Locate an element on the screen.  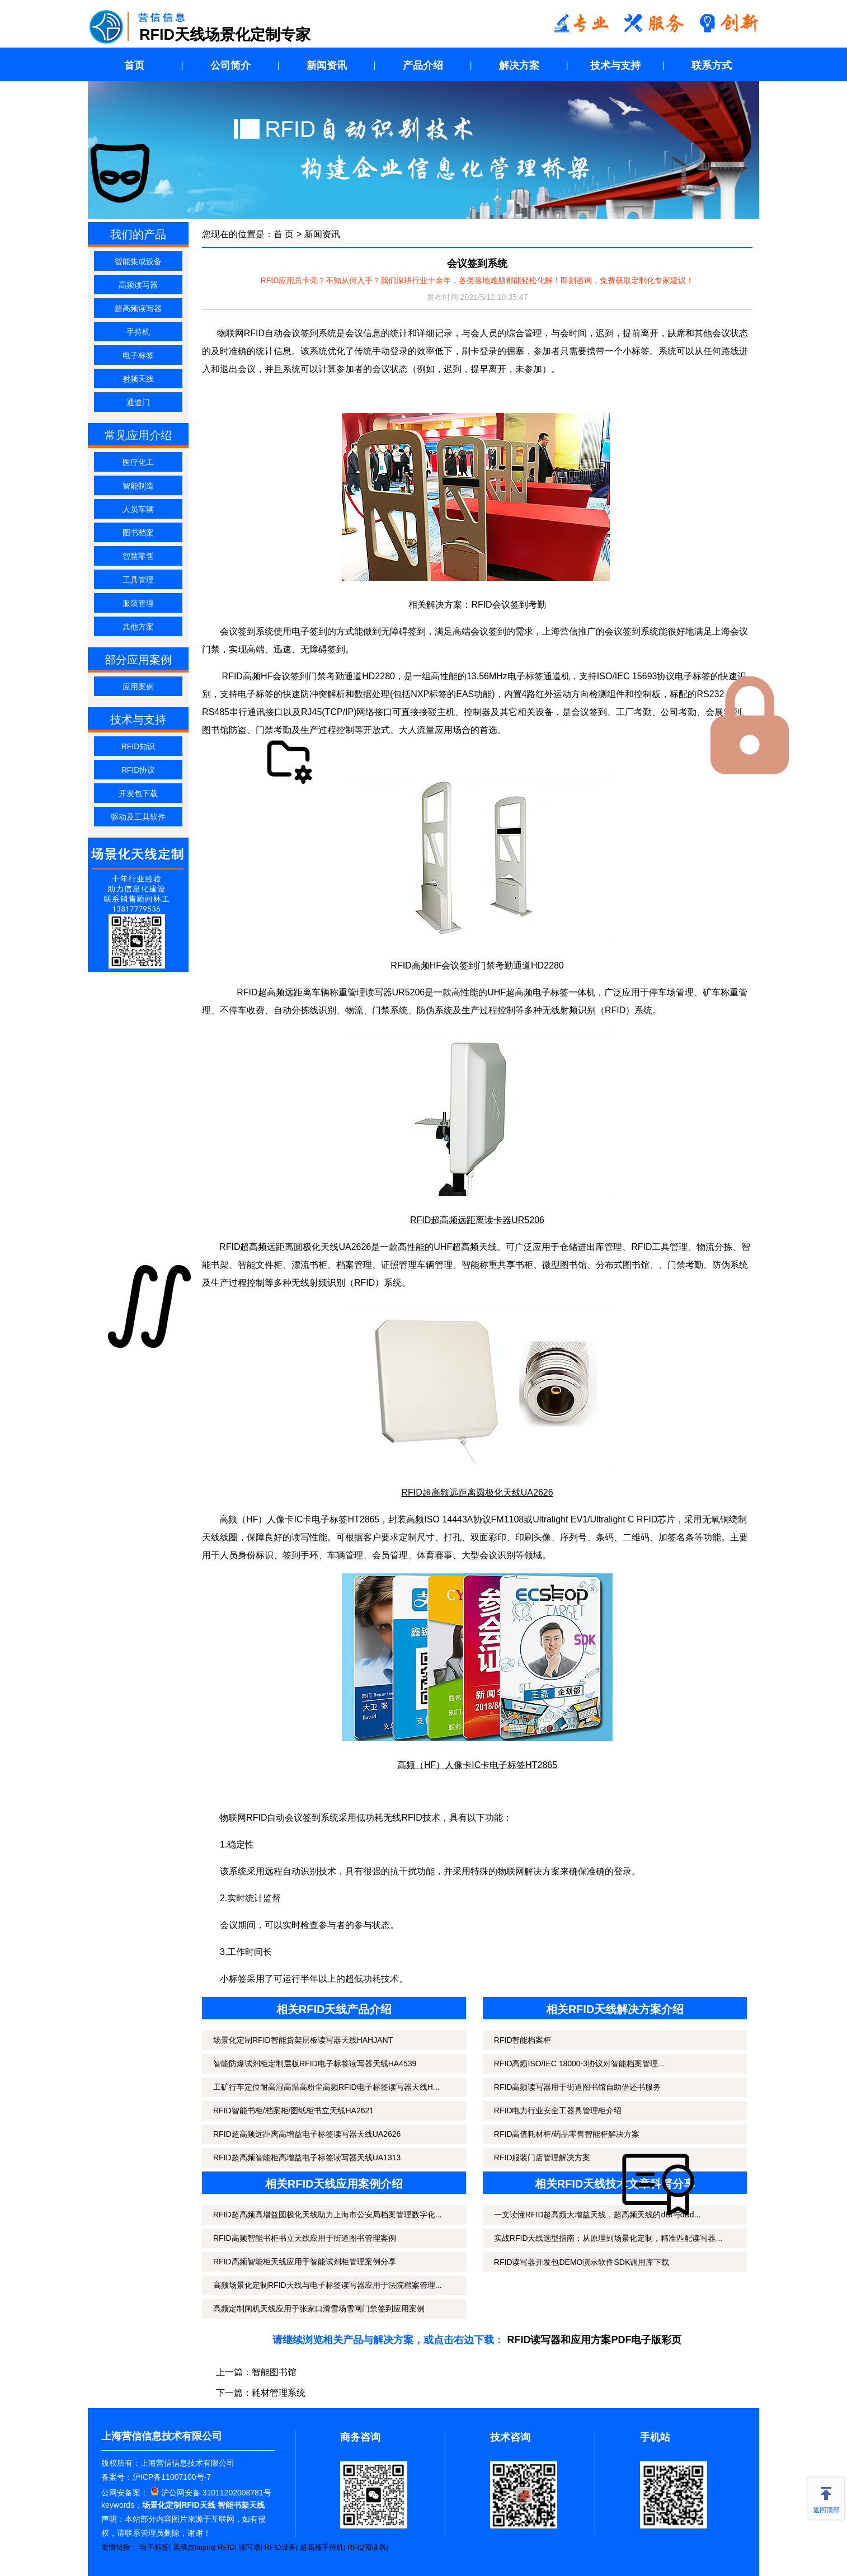
indicates a locked or secured item is located at coordinates (750, 725).